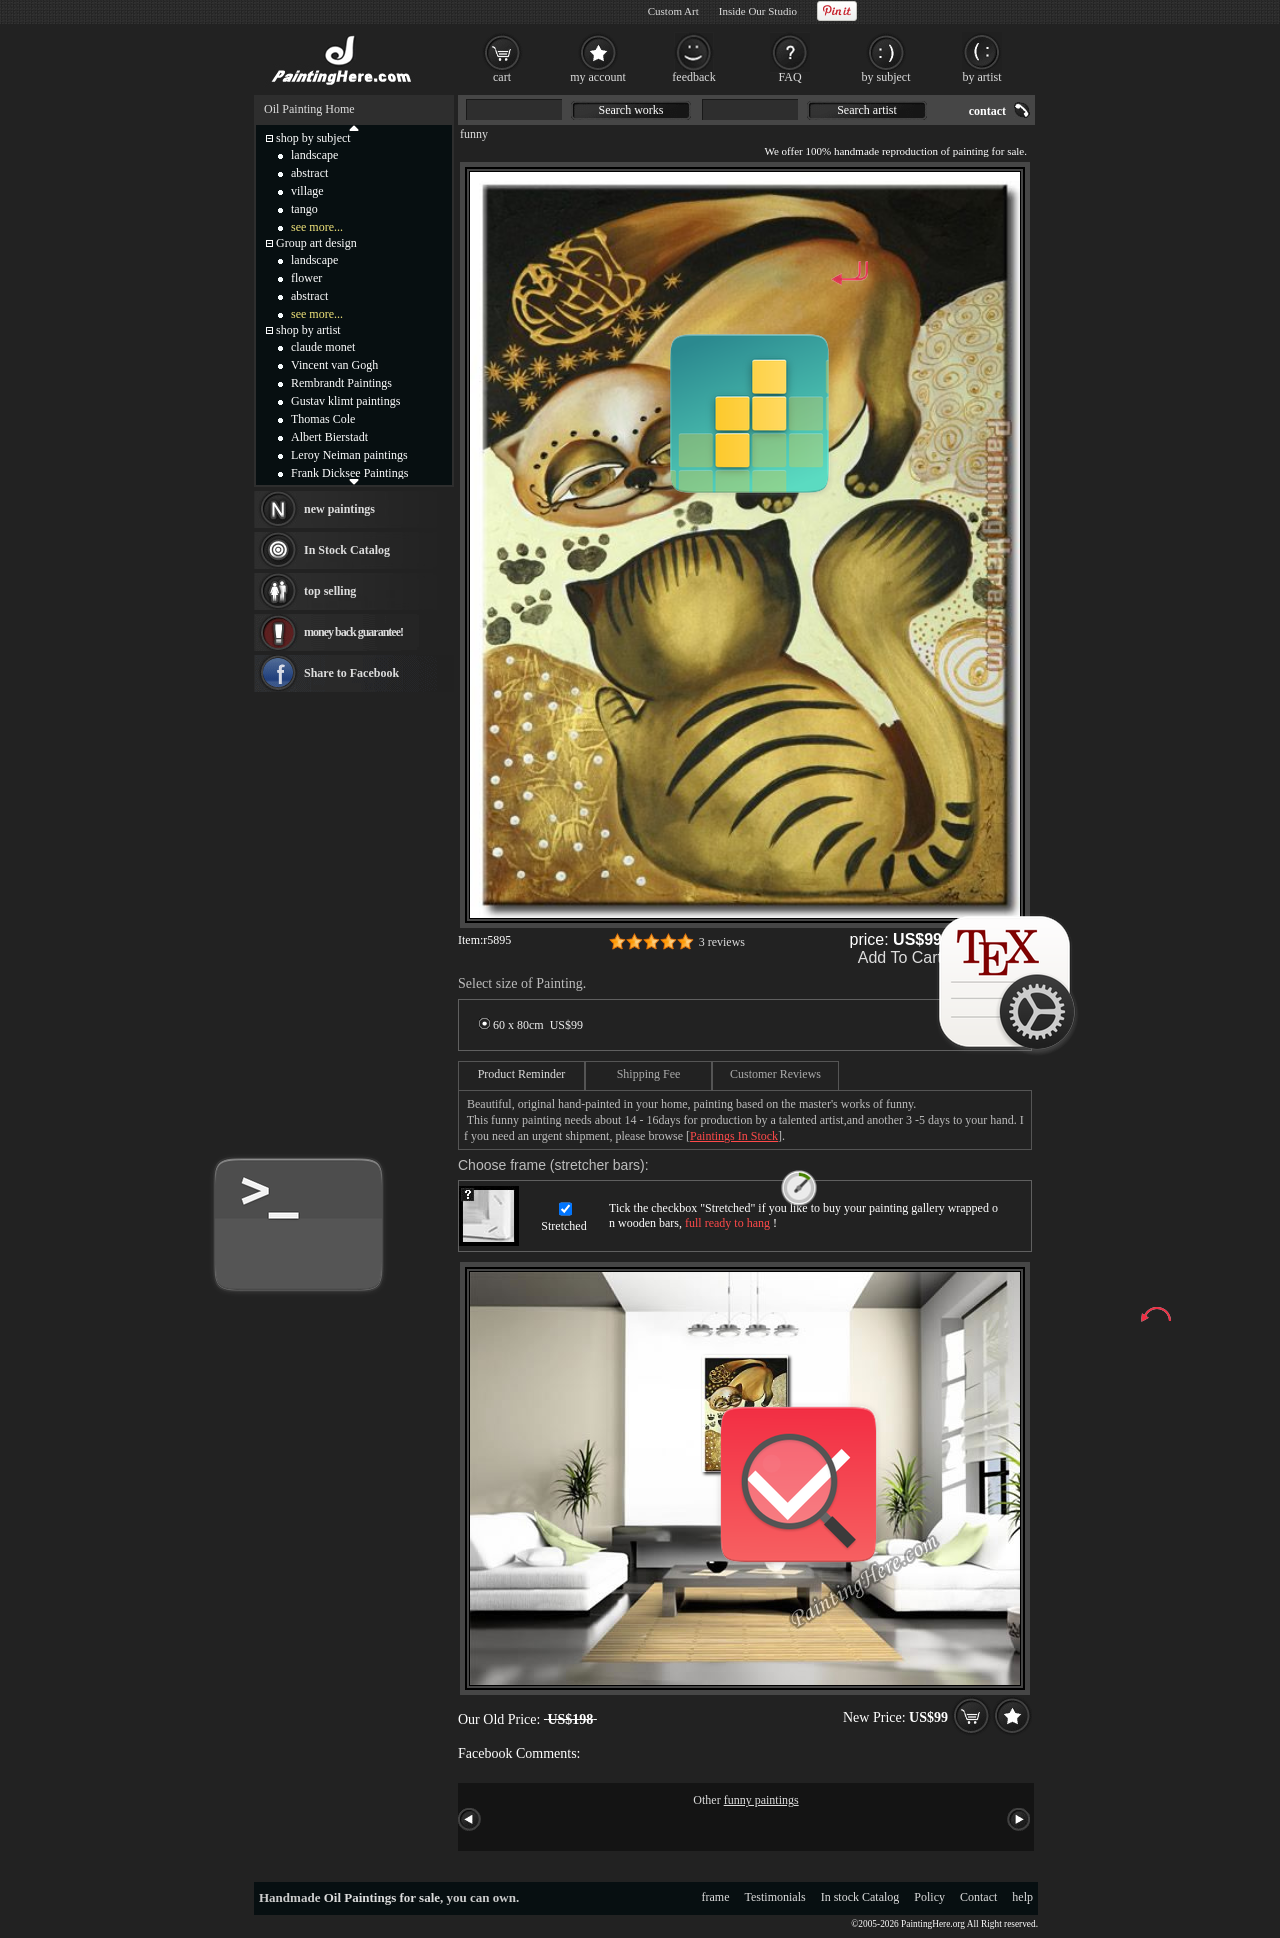  Describe the element at coordinates (749, 413) in the screenshot. I see `launch quadrapassel tetris-style puzzle game` at that location.